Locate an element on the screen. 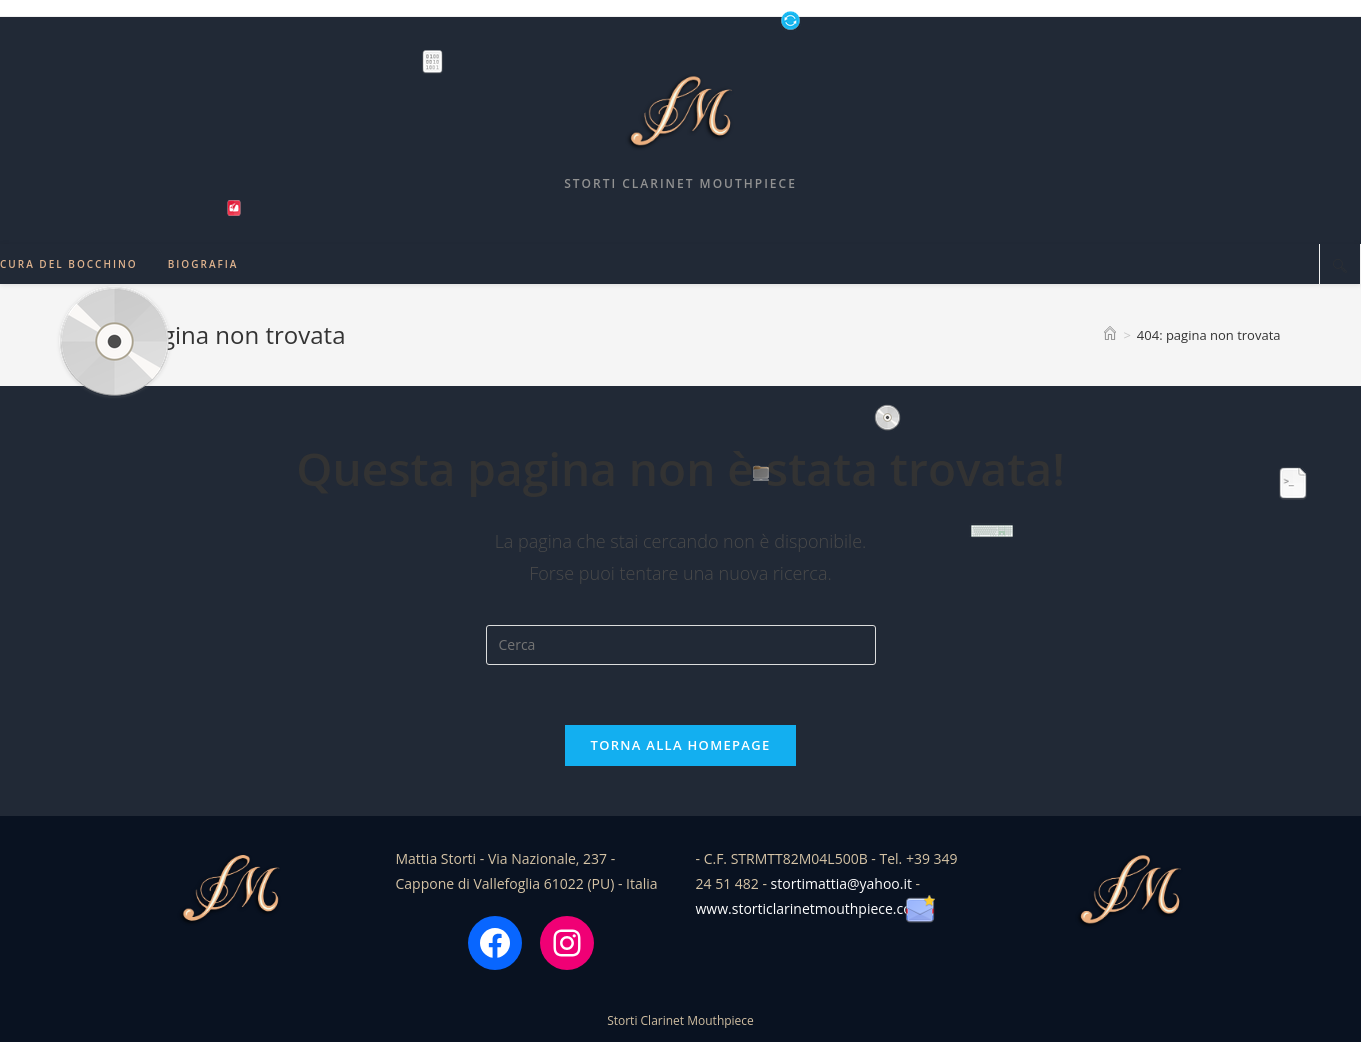 This screenshot has width=1361, height=1042. indicates a blank CD-R disc ready for burning is located at coordinates (887, 417).